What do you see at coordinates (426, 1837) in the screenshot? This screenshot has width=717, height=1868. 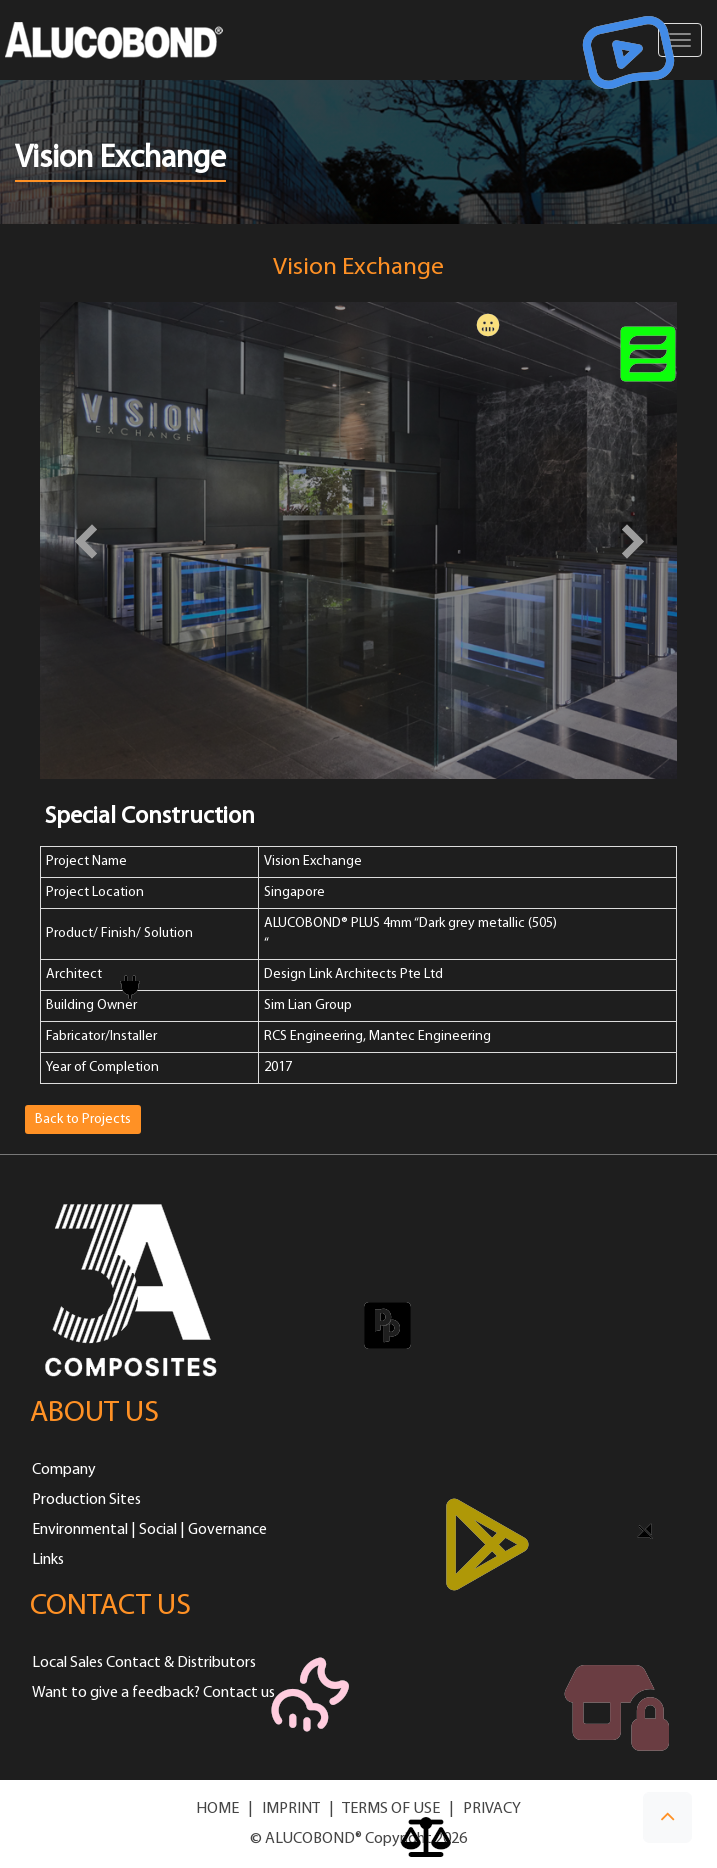 I see `access legal or terms of service information` at bounding box center [426, 1837].